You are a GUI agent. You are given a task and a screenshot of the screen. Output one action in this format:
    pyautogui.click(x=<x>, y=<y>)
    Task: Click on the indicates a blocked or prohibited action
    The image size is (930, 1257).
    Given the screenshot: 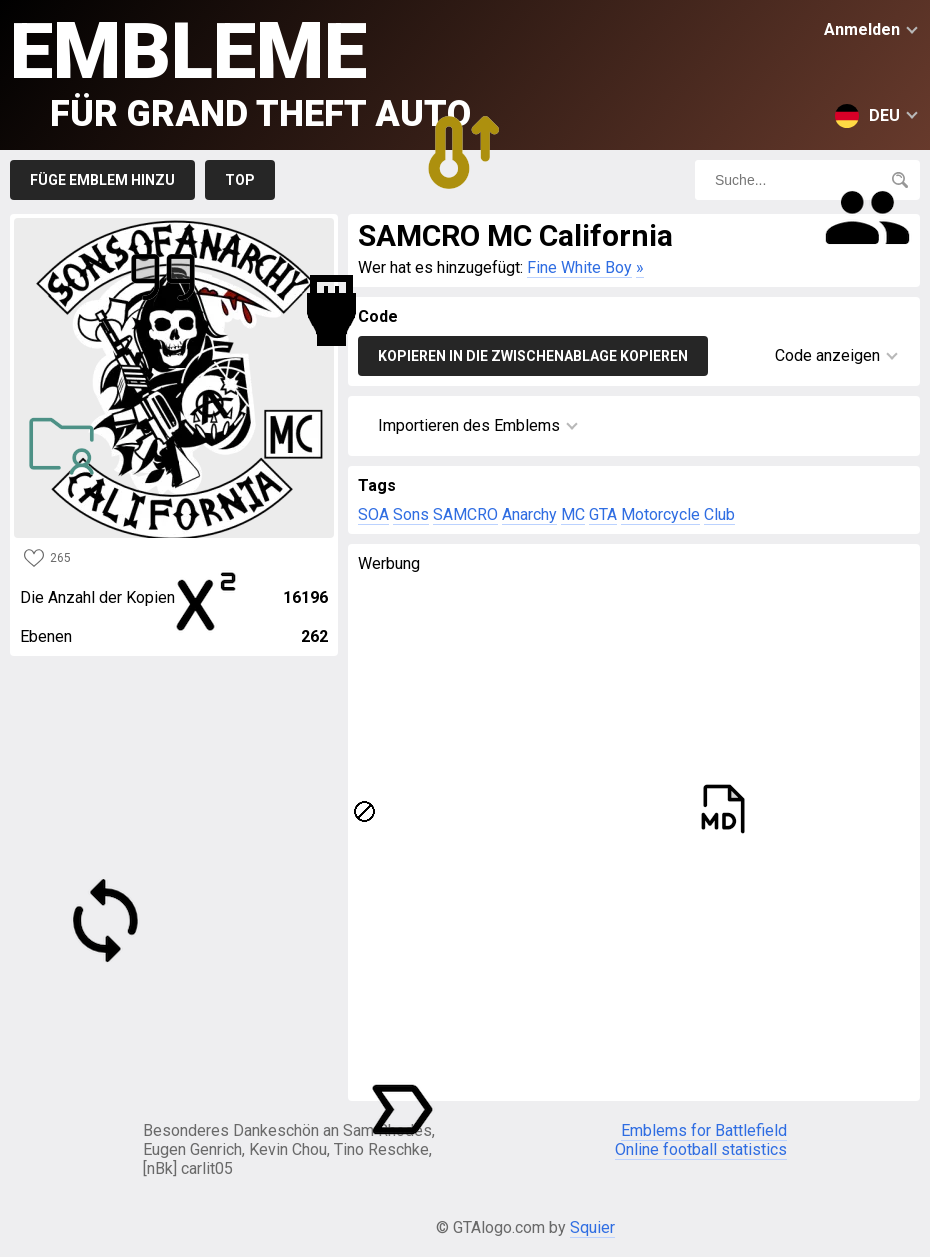 What is the action you would take?
    pyautogui.click(x=364, y=811)
    